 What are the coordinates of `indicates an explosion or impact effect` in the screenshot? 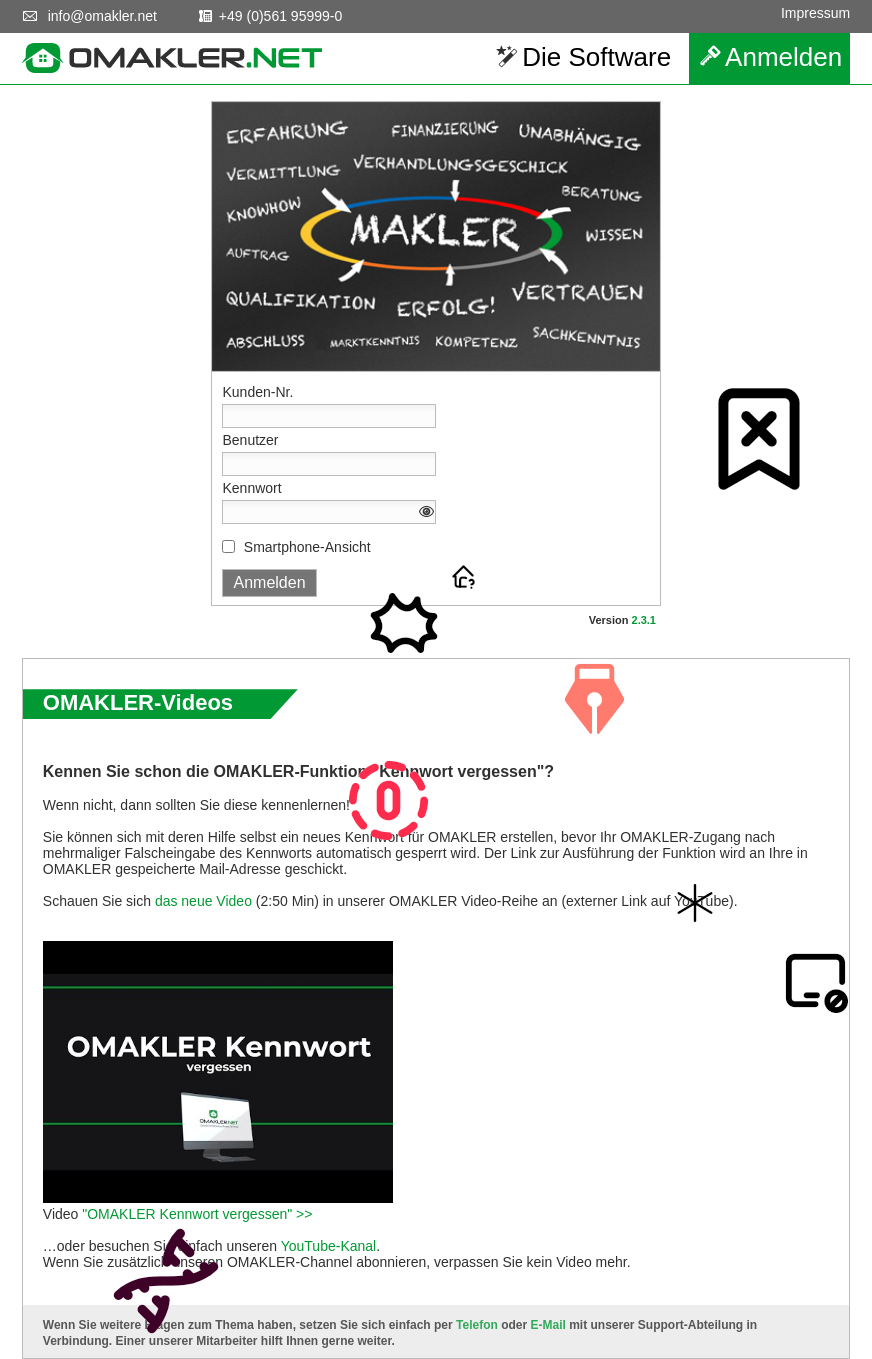 It's located at (404, 623).